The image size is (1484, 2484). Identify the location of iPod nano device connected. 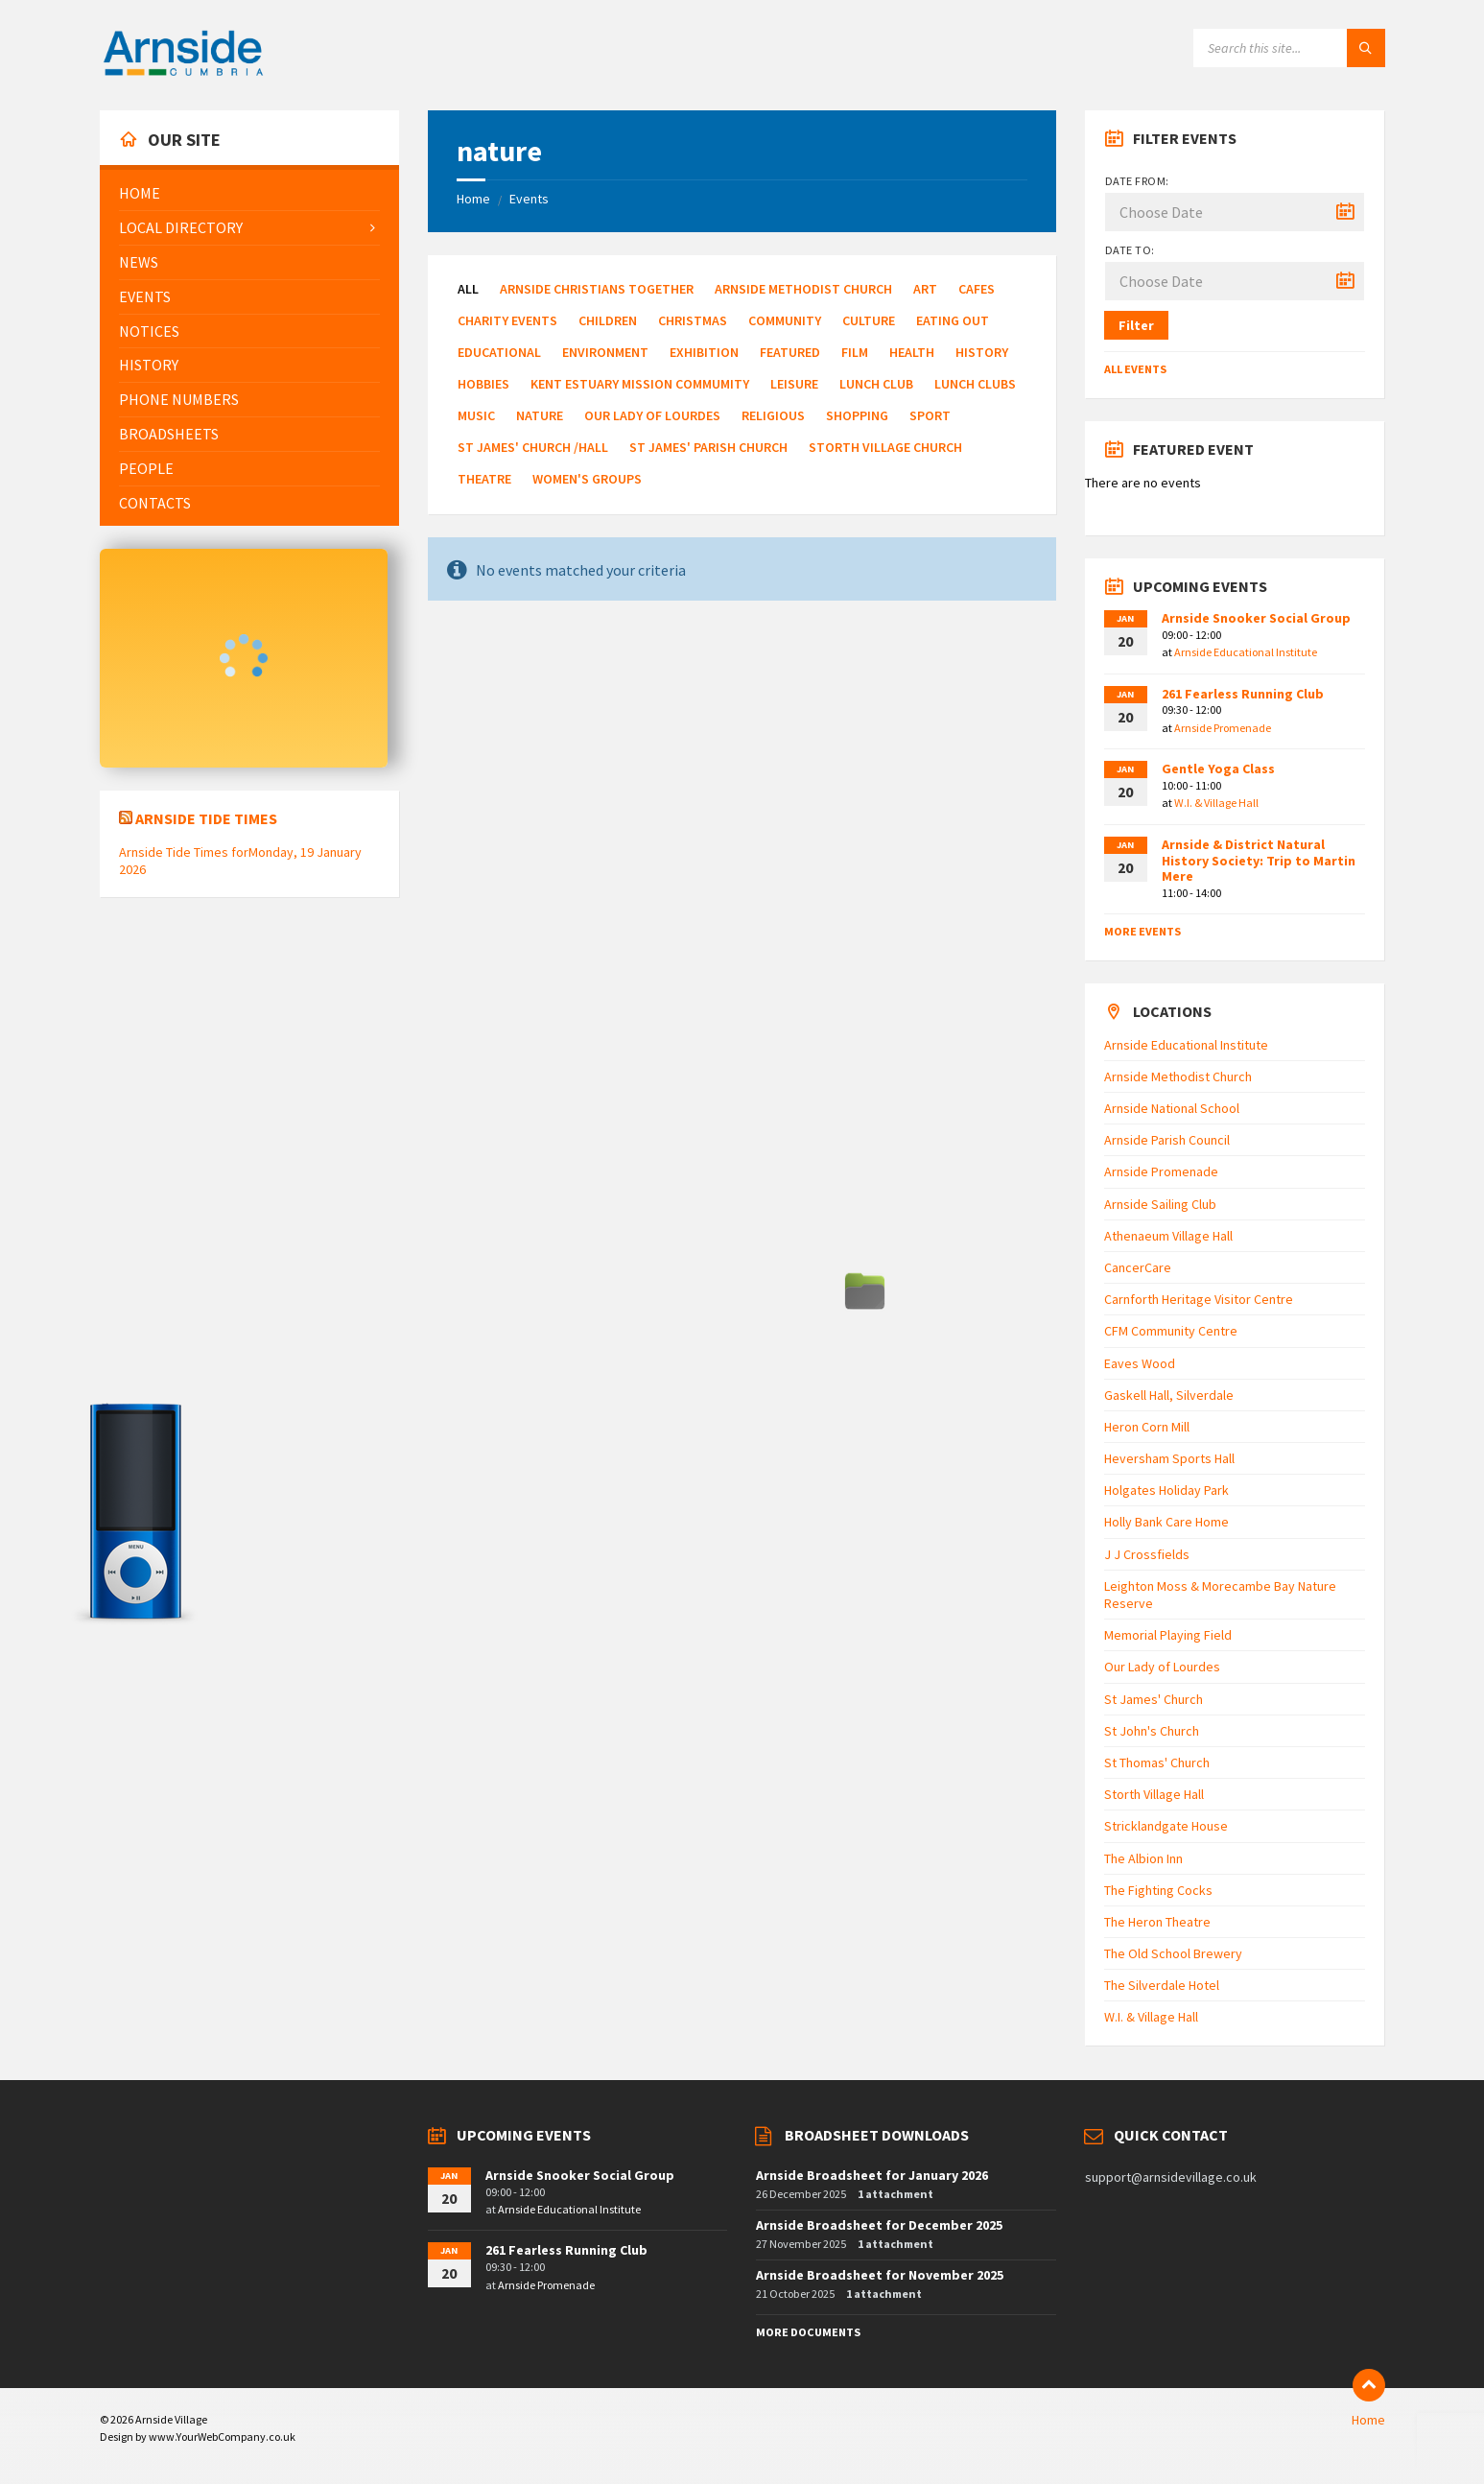
(134, 1514).